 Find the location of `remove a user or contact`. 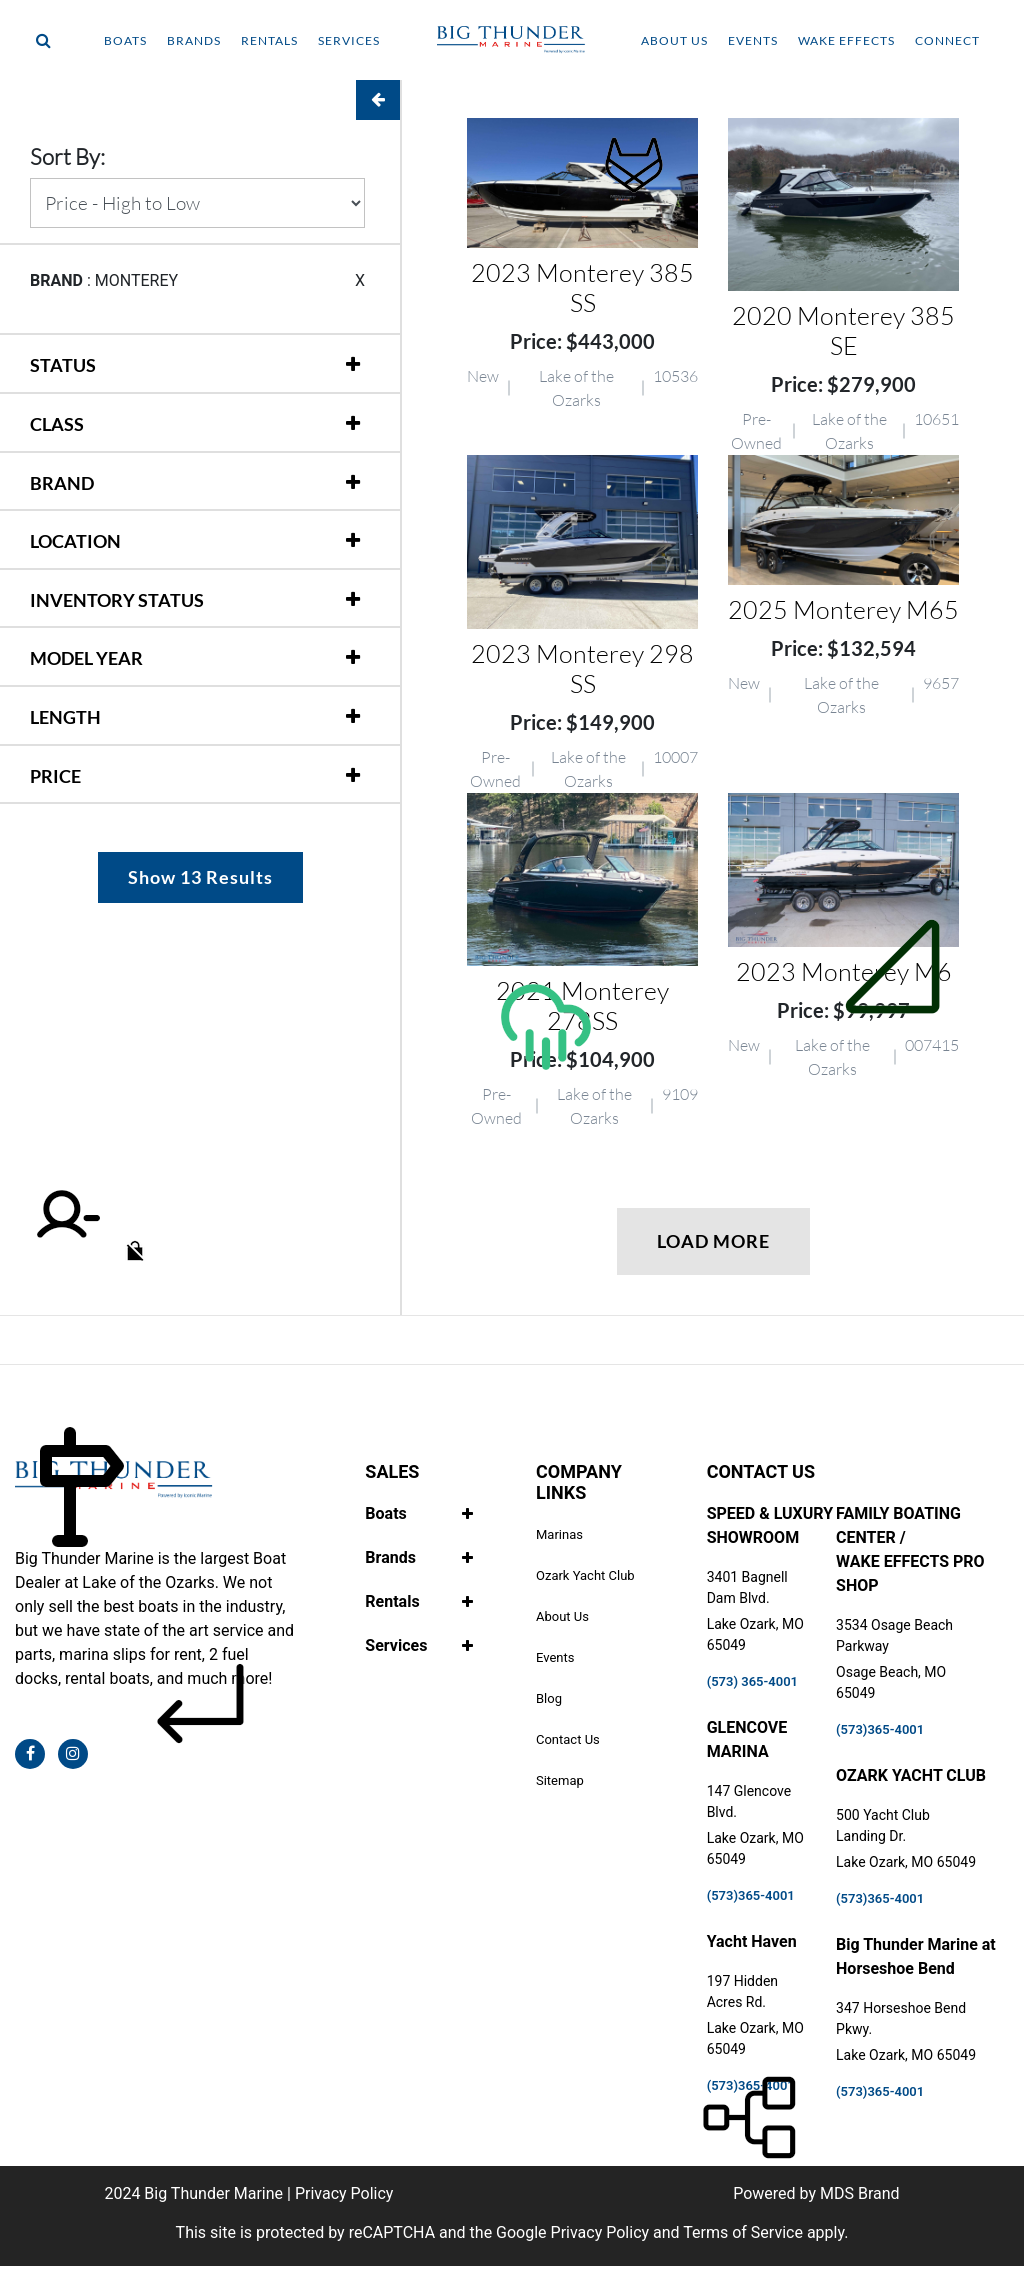

remove a user or contact is located at coordinates (67, 1216).